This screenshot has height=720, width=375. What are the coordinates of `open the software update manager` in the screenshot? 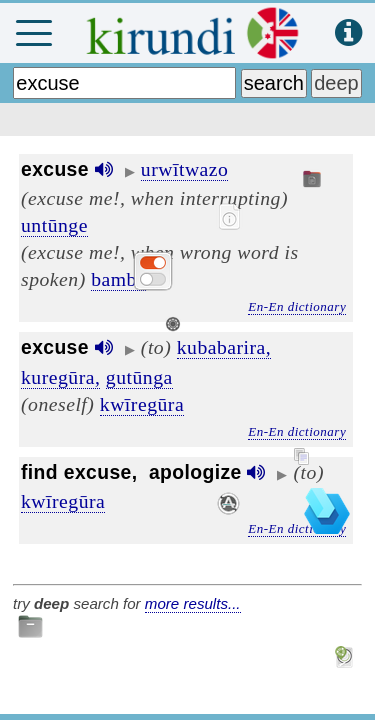 It's located at (228, 503).